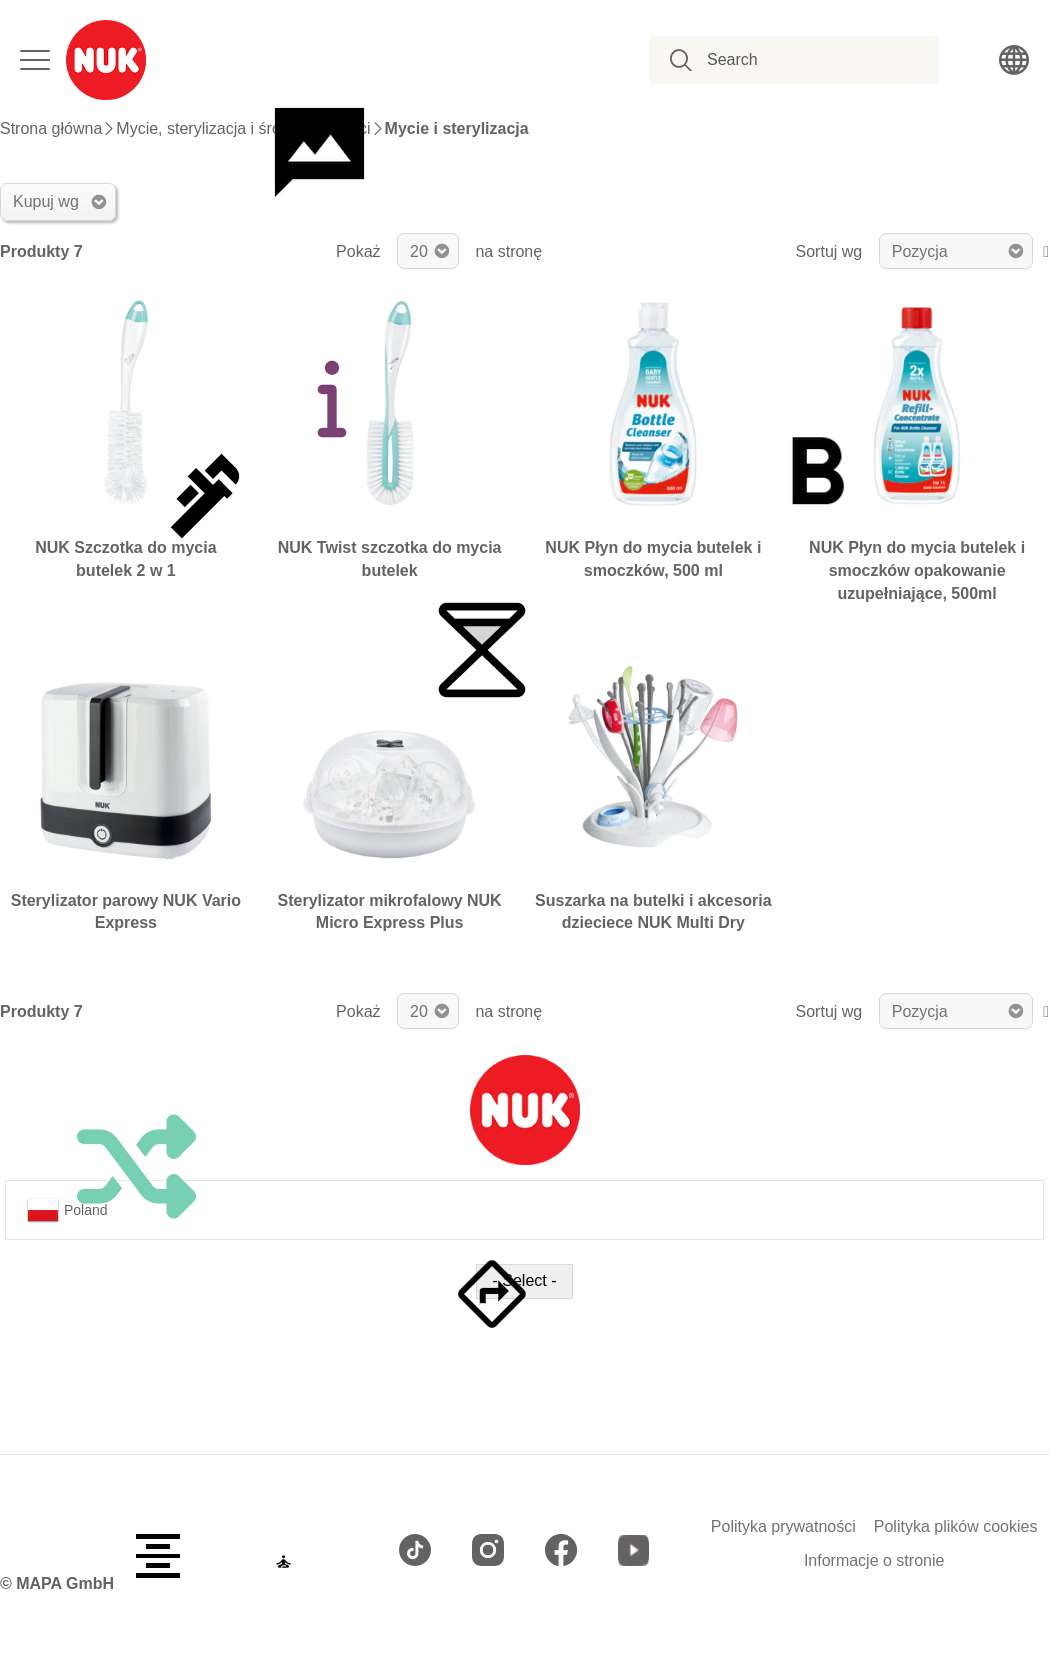 This screenshot has height=1671, width=1049. Describe the element at coordinates (319, 152) in the screenshot. I see `indicates a multimedia message (MMS)` at that location.